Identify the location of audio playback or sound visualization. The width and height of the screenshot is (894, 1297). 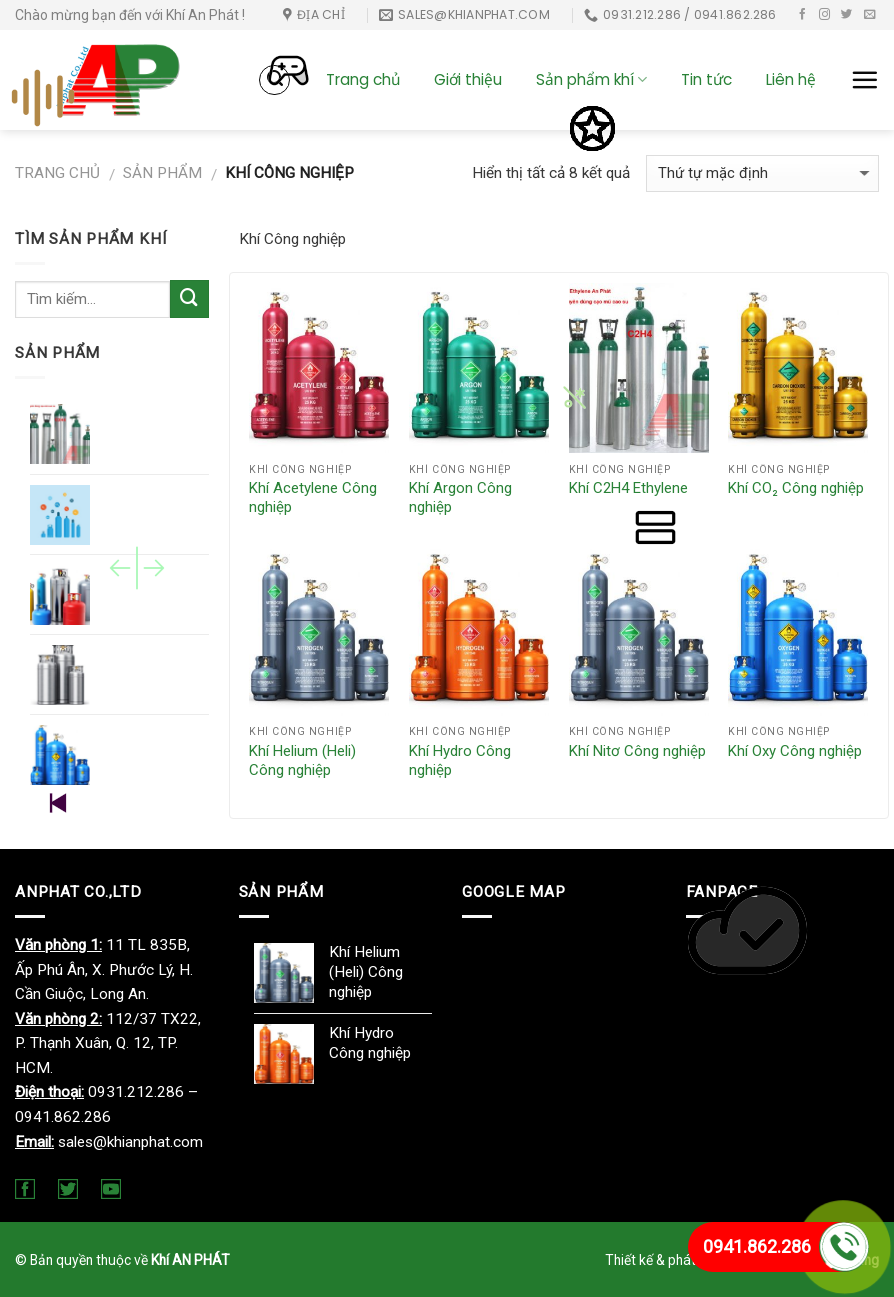
(43, 98).